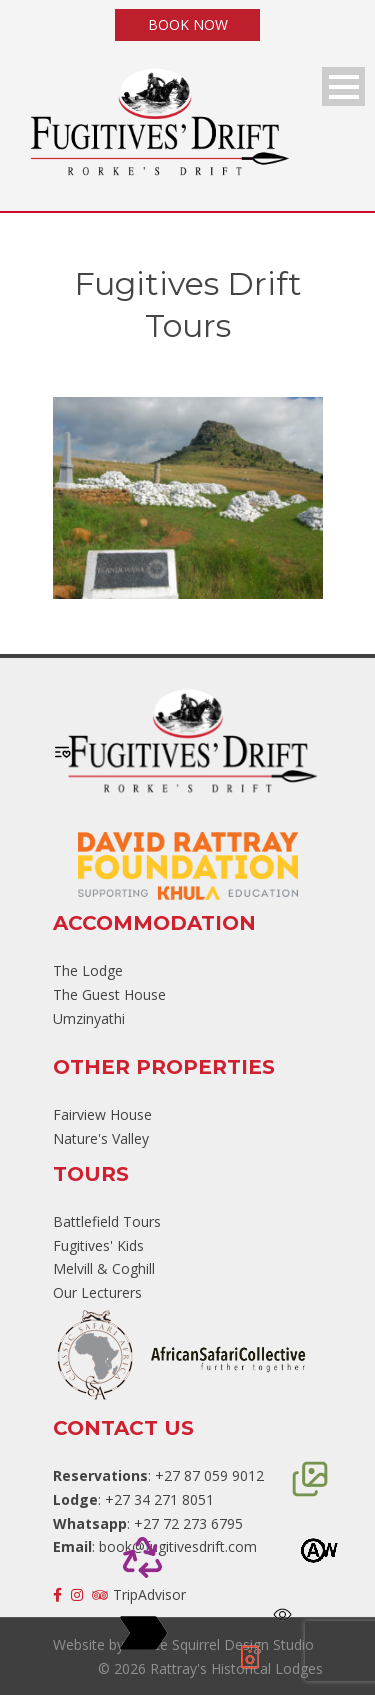  Describe the element at coordinates (250, 1657) in the screenshot. I see `adjust speaker or audio output settings` at that location.